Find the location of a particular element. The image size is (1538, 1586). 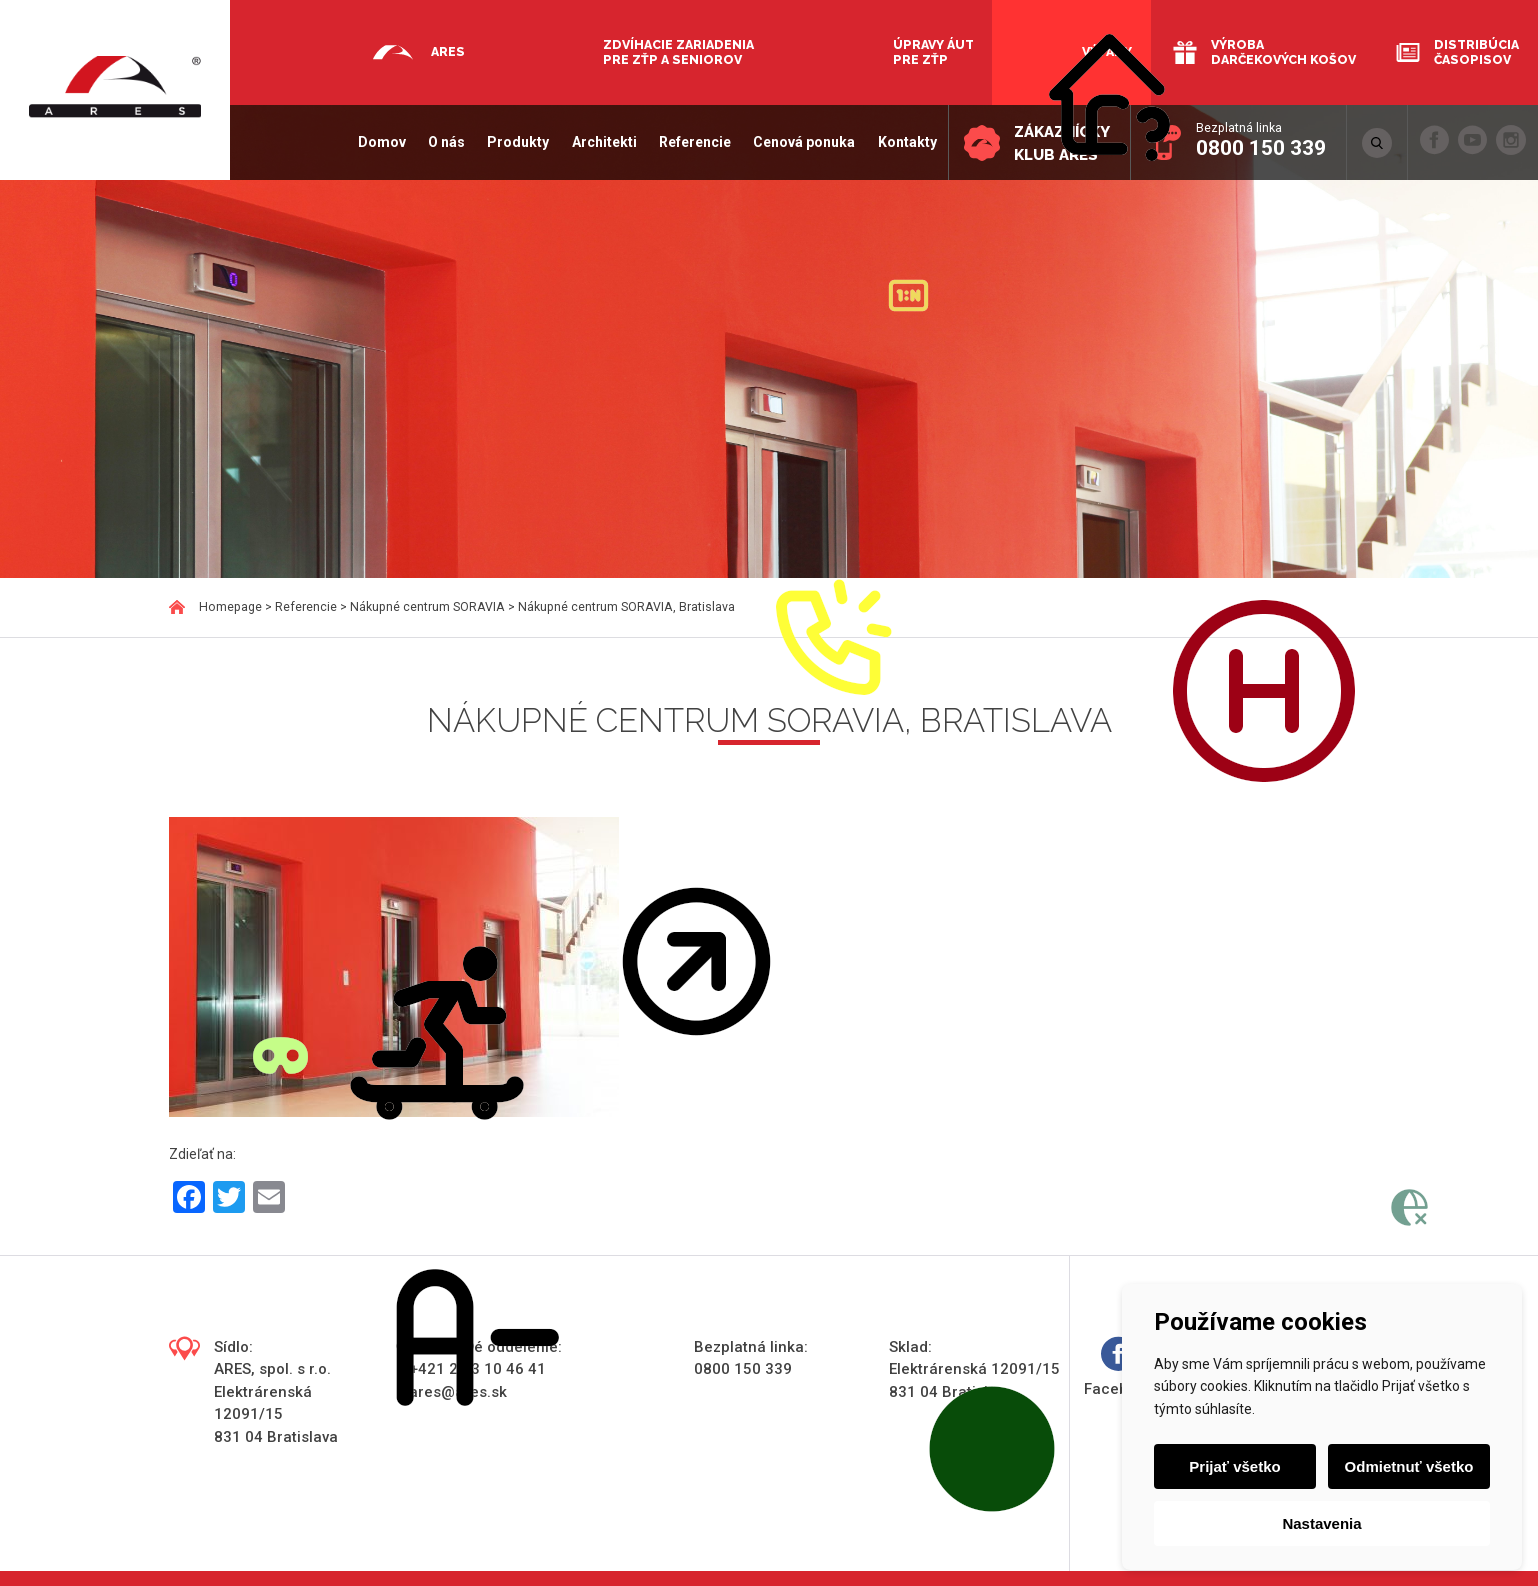

incoming call notification is located at coordinates (831, 640).